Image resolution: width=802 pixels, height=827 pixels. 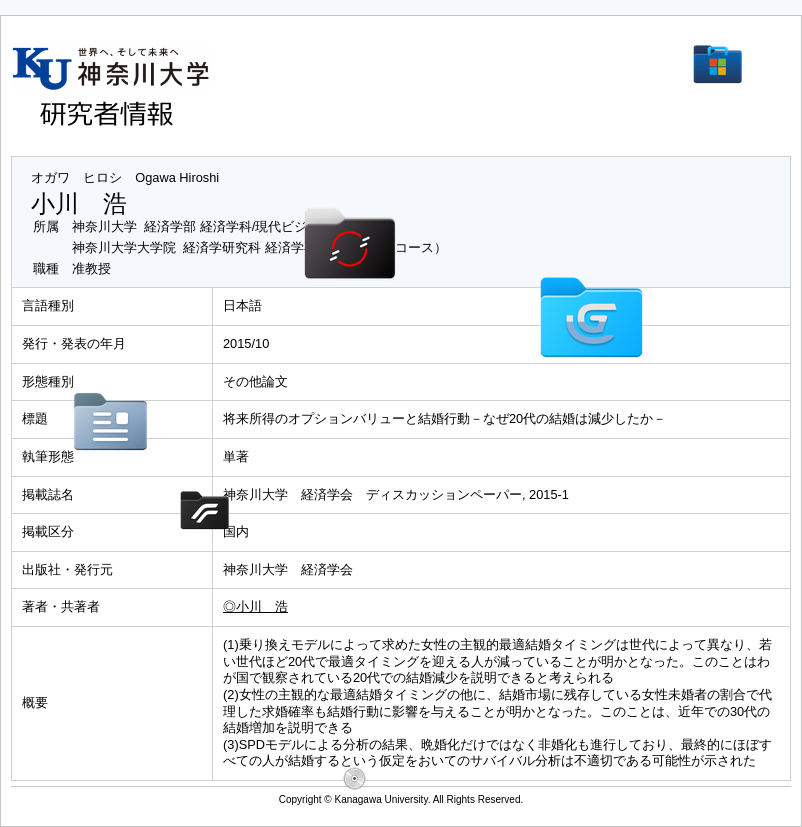 What do you see at coordinates (717, 65) in the screenshot?
I see `open microsoft store downloads folder` at bounding box center [717, 65].